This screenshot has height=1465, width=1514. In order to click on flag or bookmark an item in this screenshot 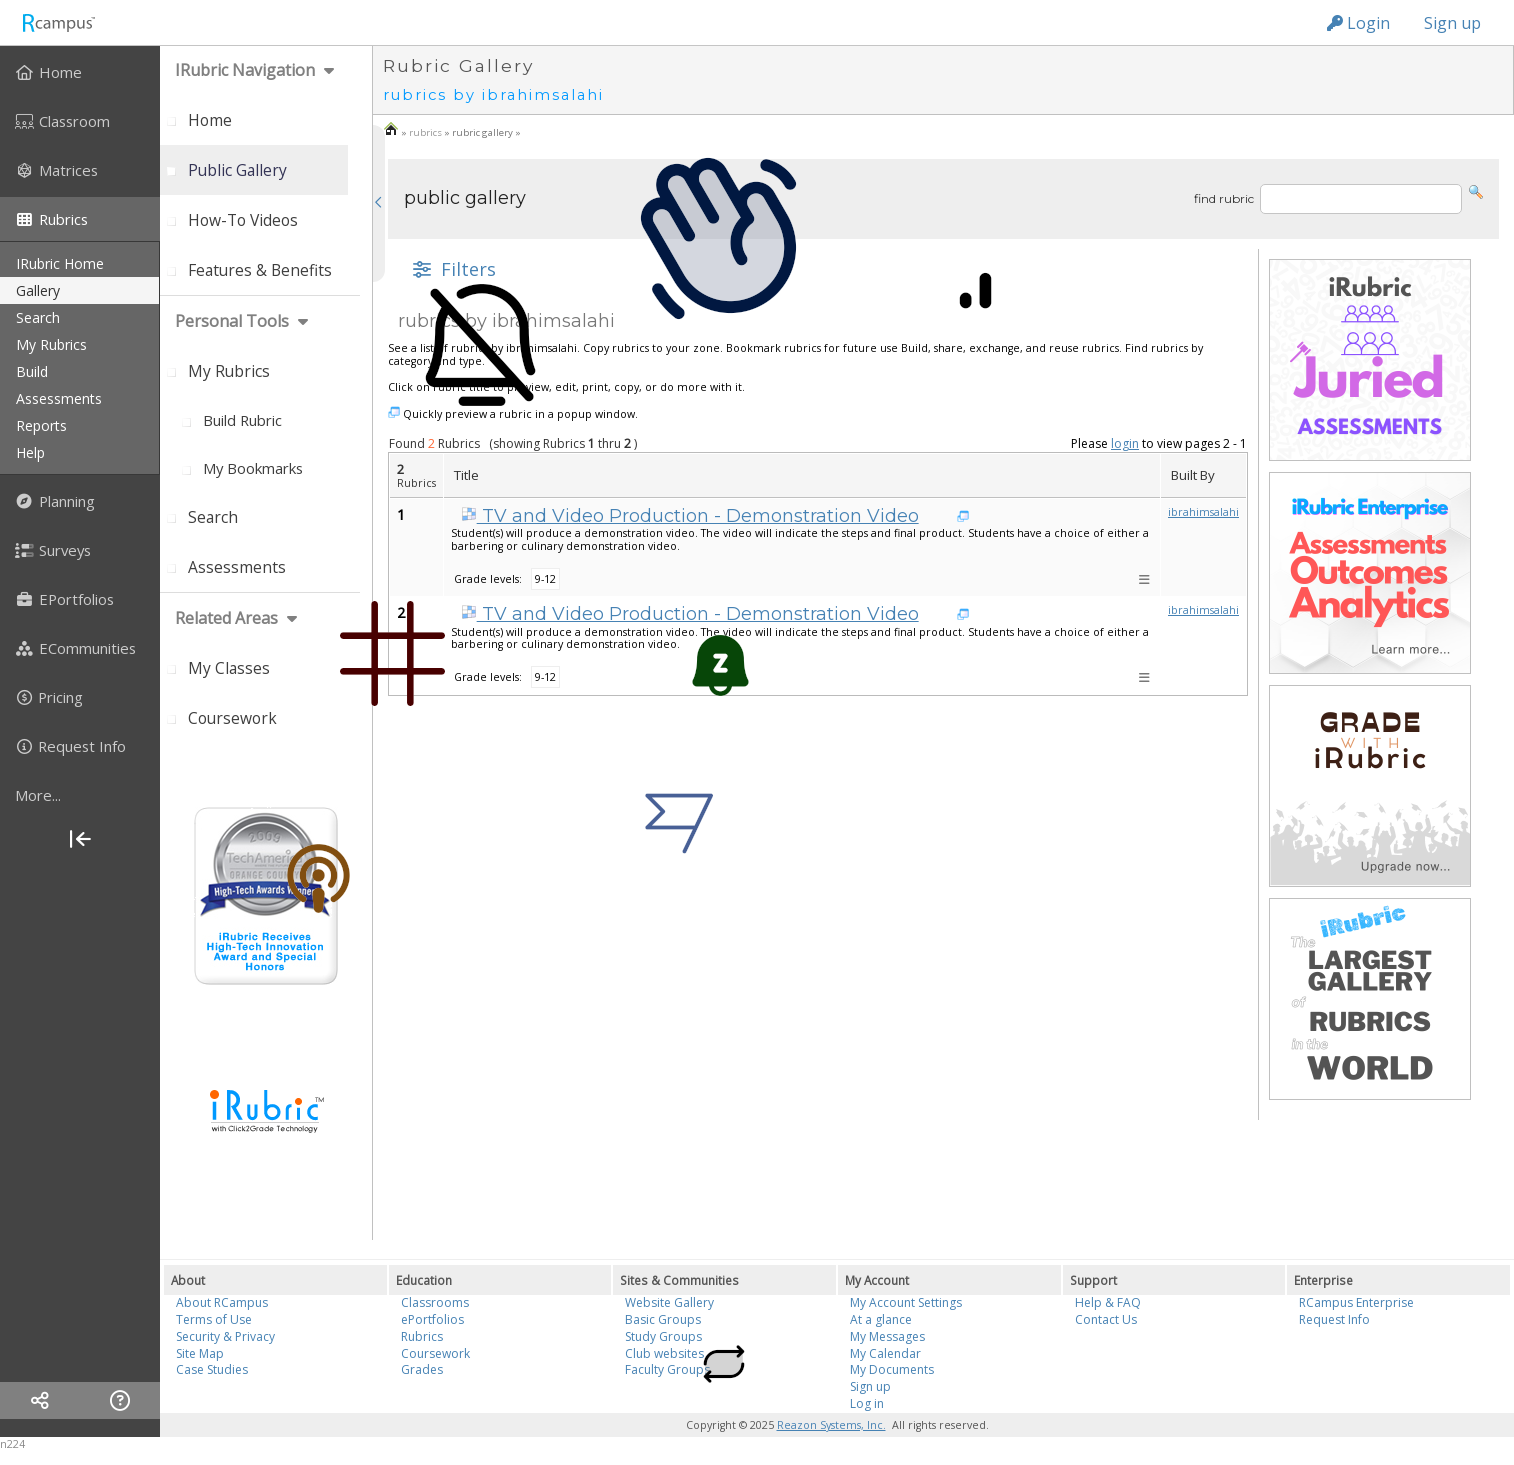, I will do `click(676, 819)`.